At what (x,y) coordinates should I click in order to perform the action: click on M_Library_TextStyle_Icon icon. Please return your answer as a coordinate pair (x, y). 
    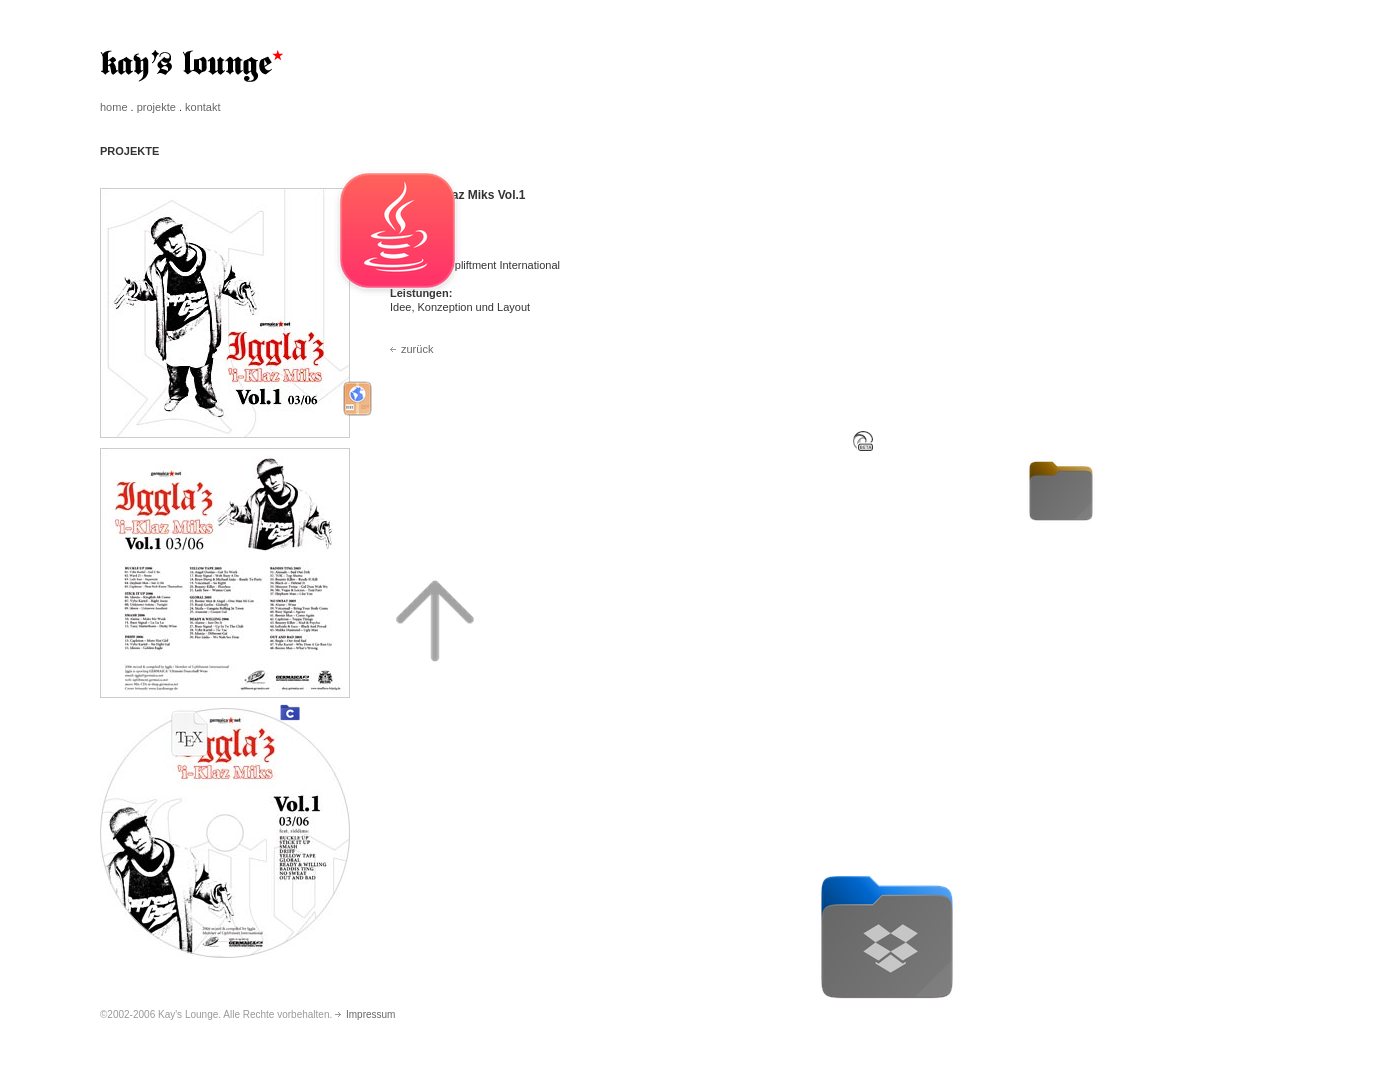
    Looking at the image, I should click on (916, 225).